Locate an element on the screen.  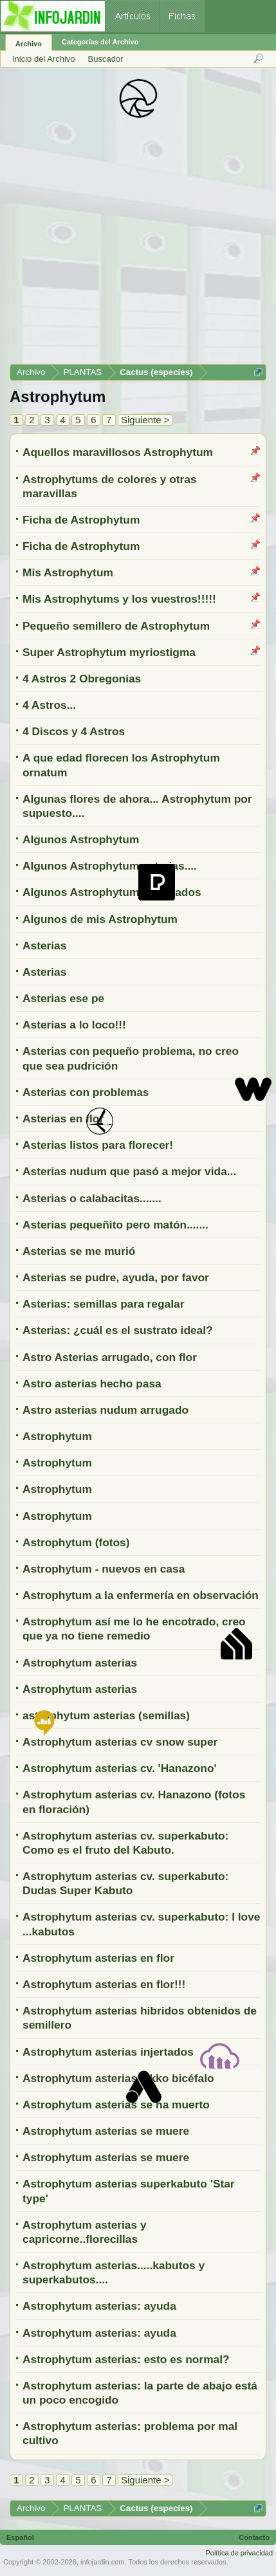
open the Breaker podcast app is located at coordinates (138, 98).